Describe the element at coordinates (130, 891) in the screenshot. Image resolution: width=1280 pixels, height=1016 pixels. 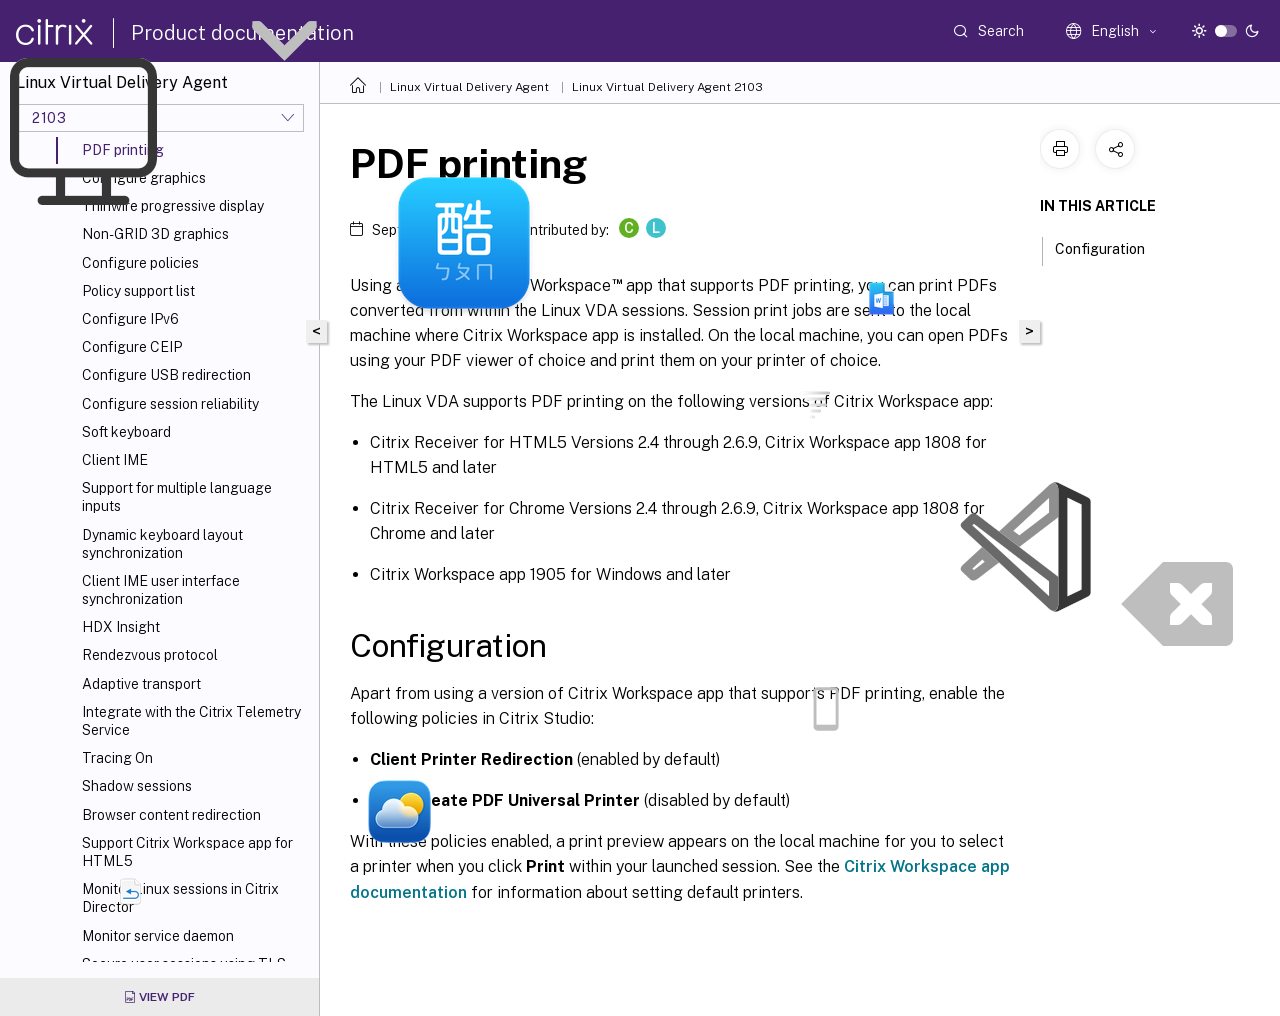
I see `revert document to previous version` at that location.